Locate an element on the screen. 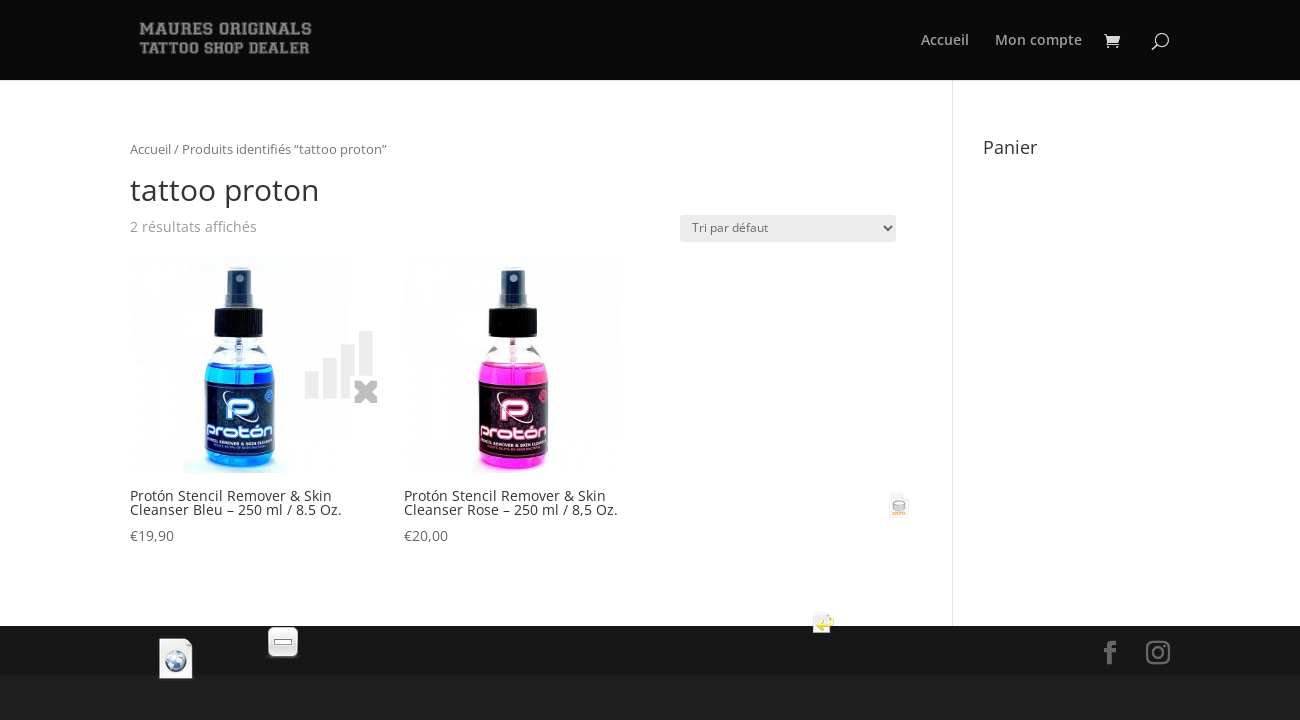  zoom out to reduce magnification is located at coordinates (283, 641).